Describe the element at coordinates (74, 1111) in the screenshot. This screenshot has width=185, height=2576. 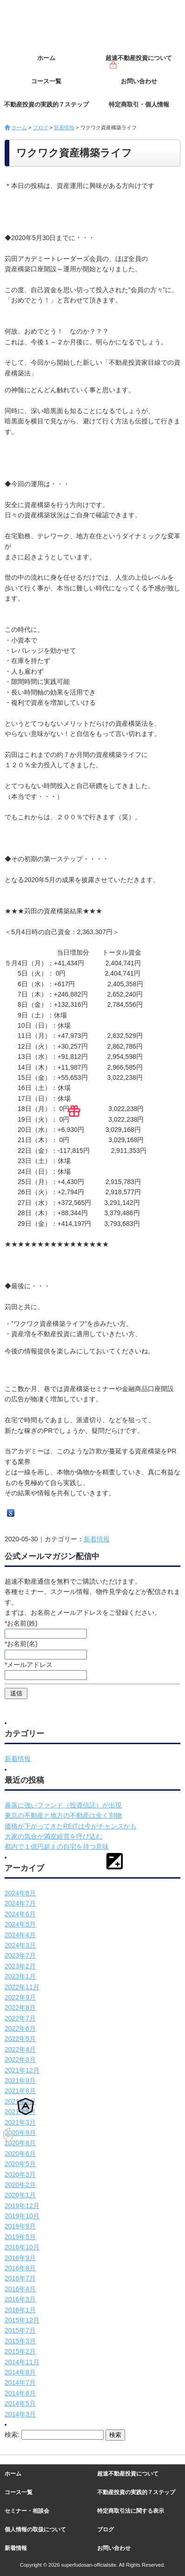
I see `view or redeem a gift` at that location.